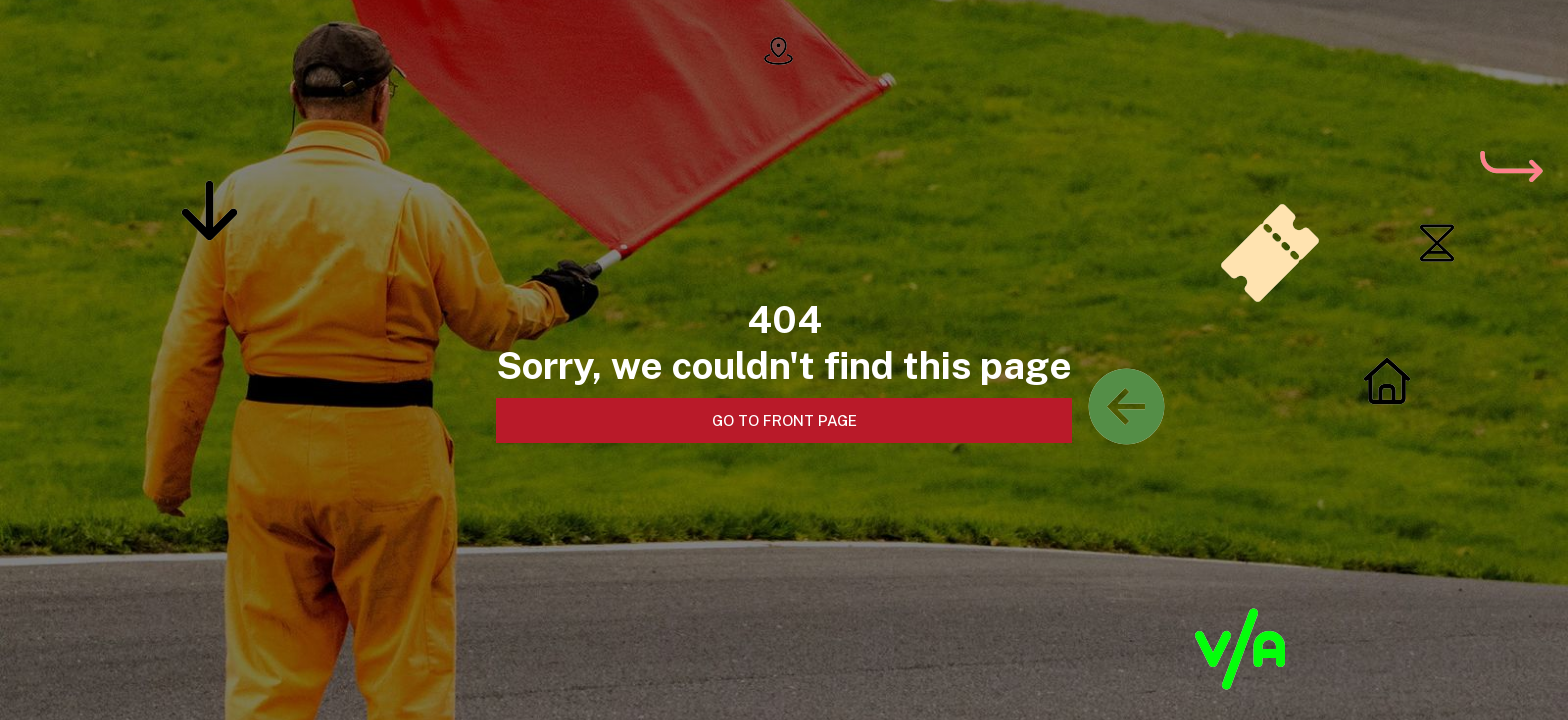  I want to click on indicates time running low or nearly expired, so click(1437, 243).